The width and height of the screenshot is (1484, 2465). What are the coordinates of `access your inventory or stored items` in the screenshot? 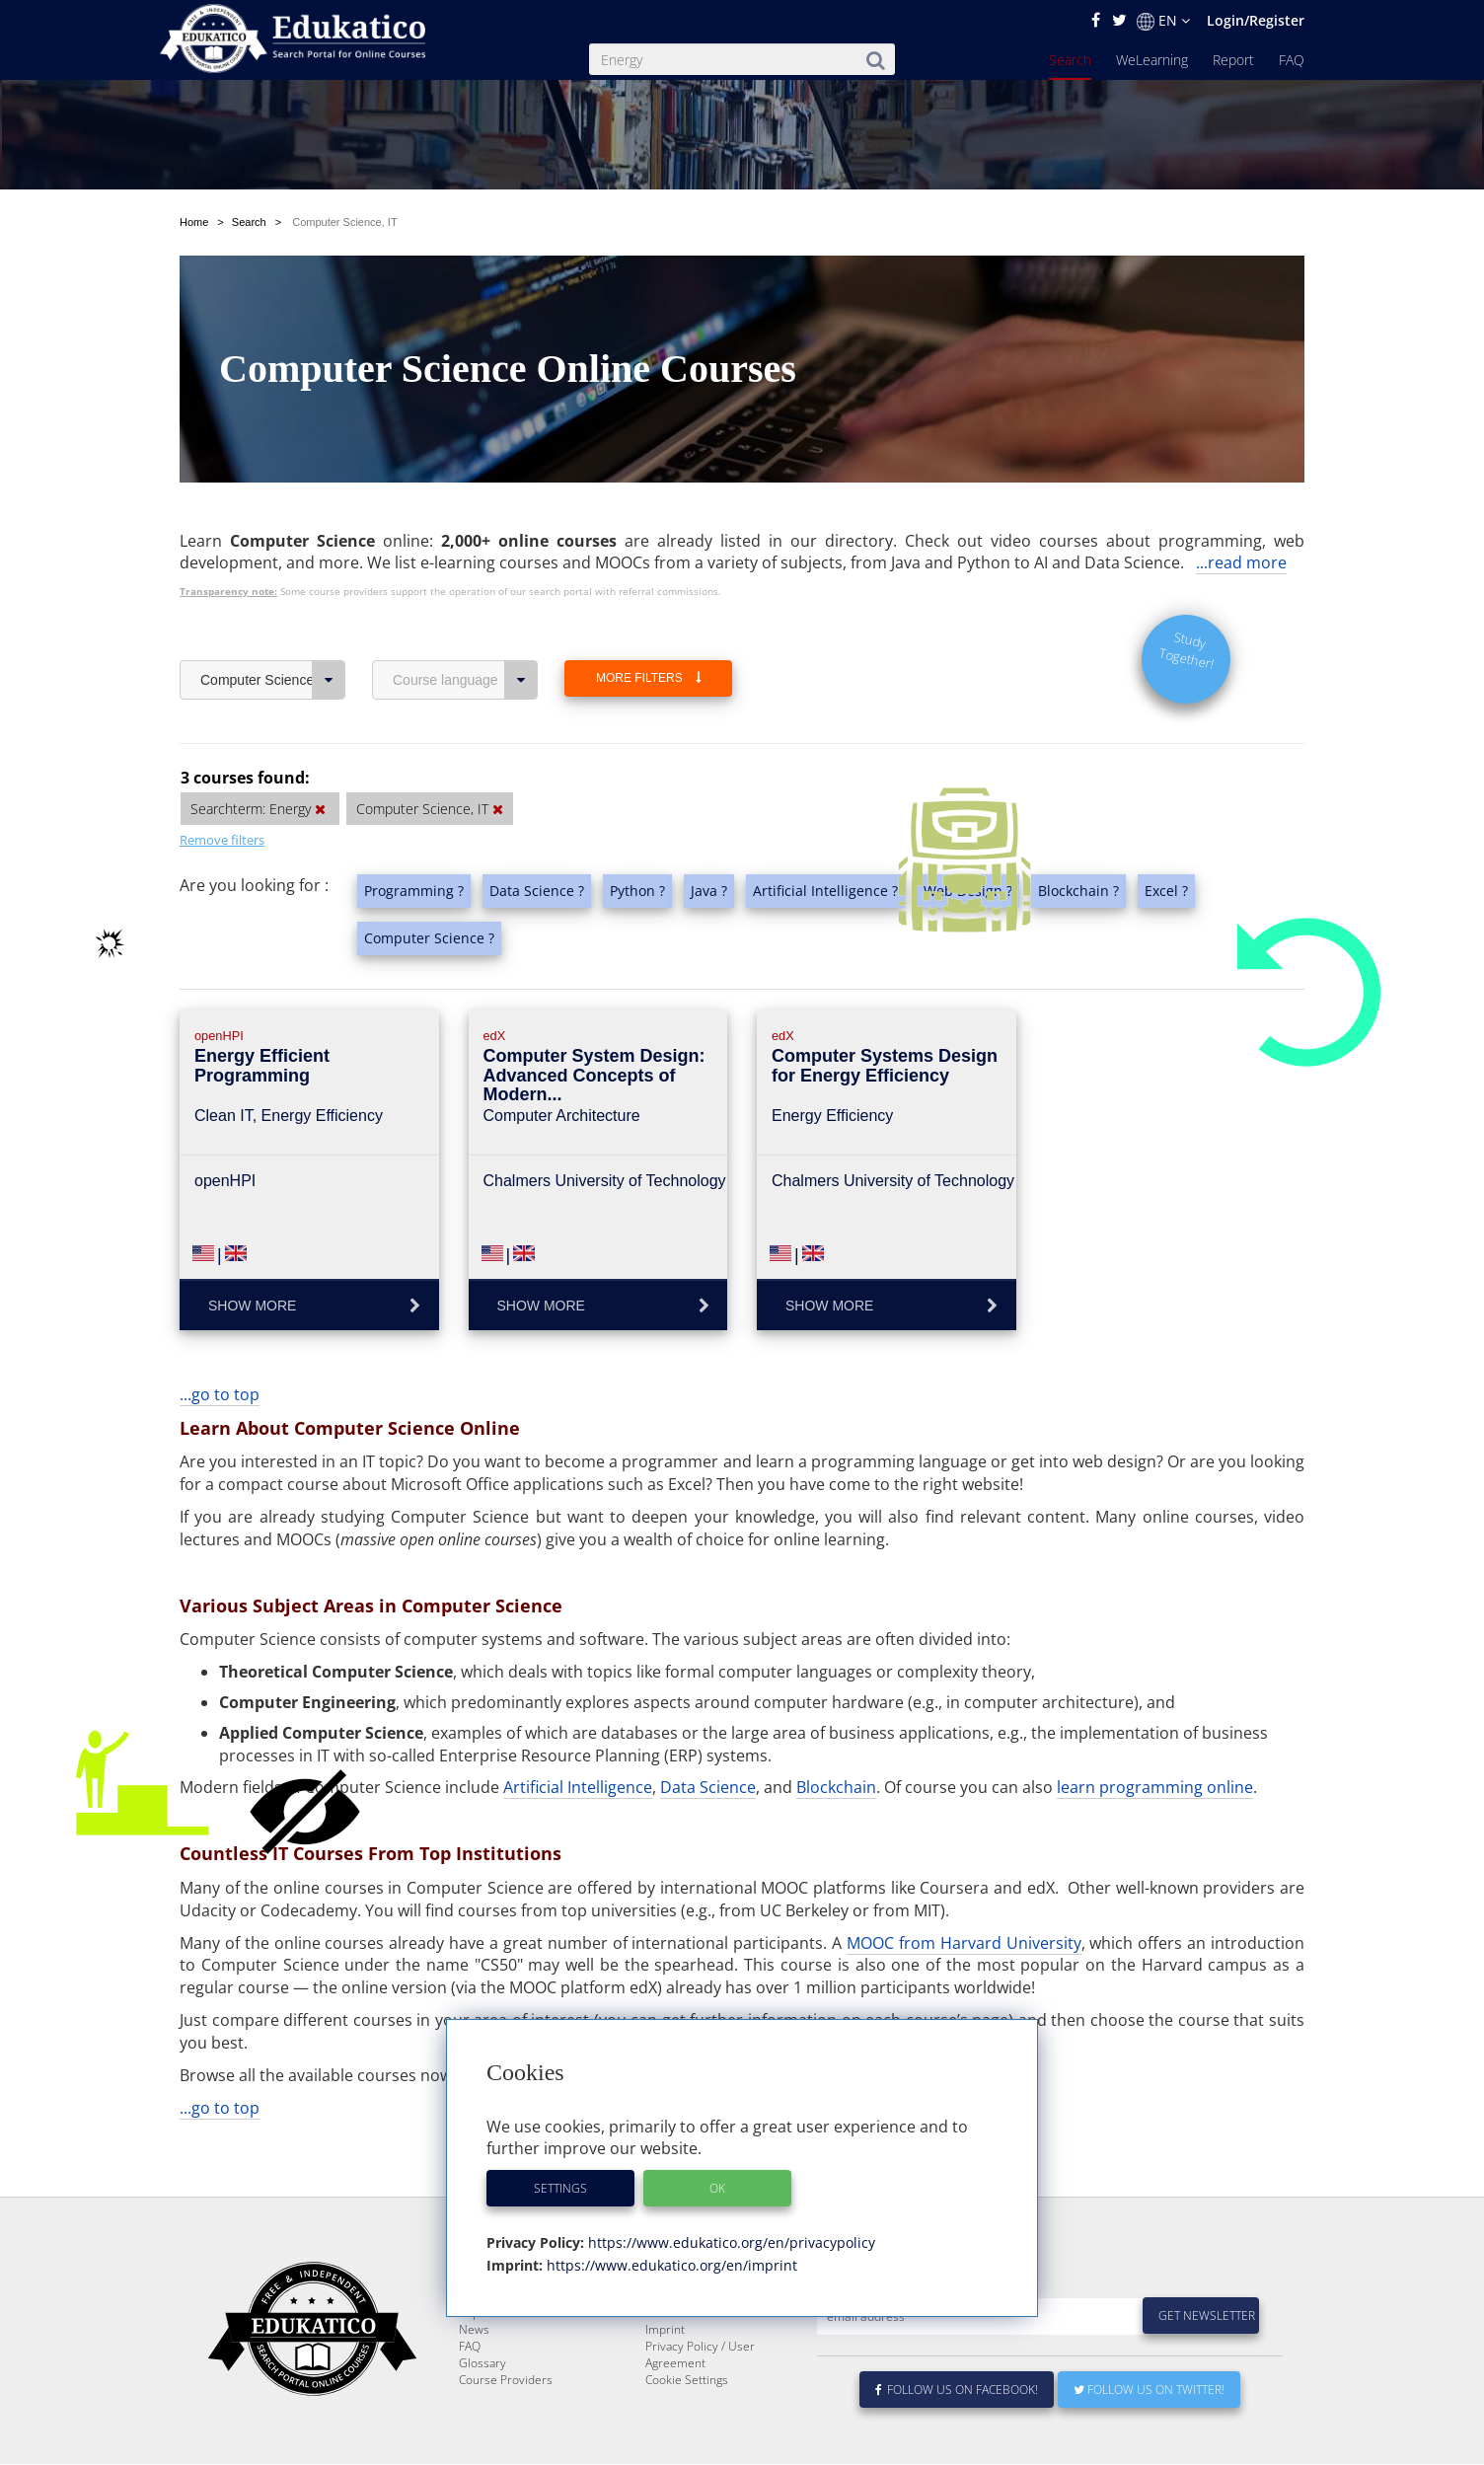 It's located at (964, 859).